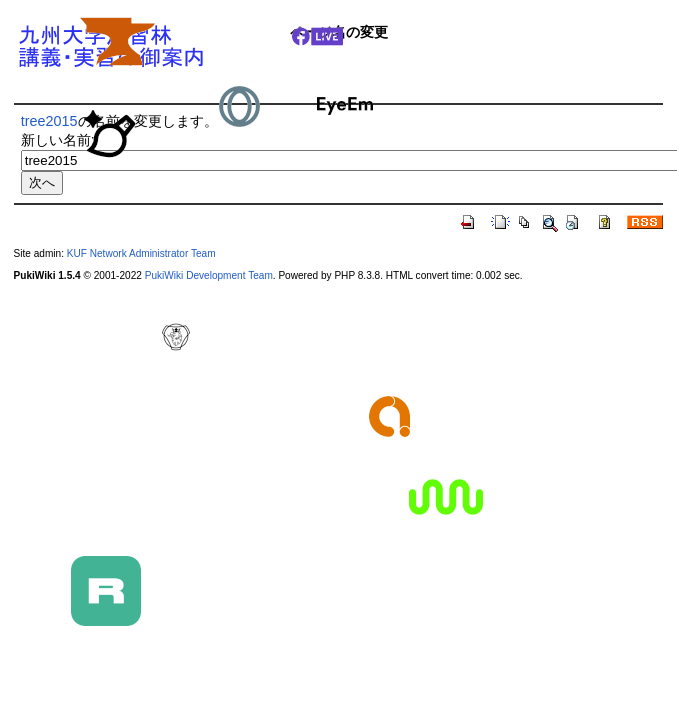 This screenshot has width=677, height=720. Describe the element at coordinates (176, 337) in the screenshot. I see `scania brand logo` at that location.